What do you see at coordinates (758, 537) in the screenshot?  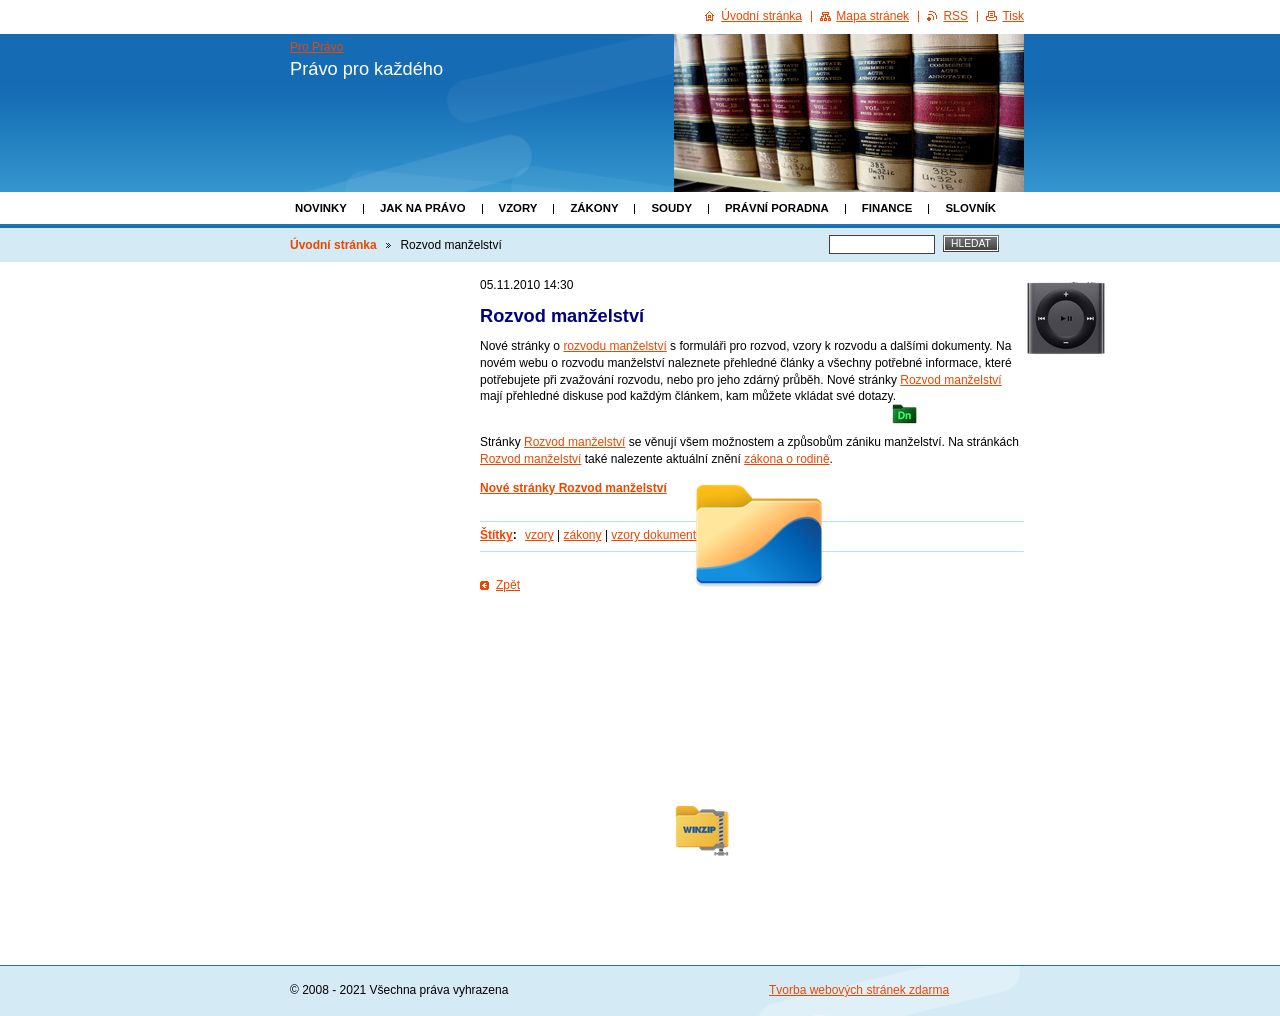 I see `open your files folder` at bounding box center [758, 537].